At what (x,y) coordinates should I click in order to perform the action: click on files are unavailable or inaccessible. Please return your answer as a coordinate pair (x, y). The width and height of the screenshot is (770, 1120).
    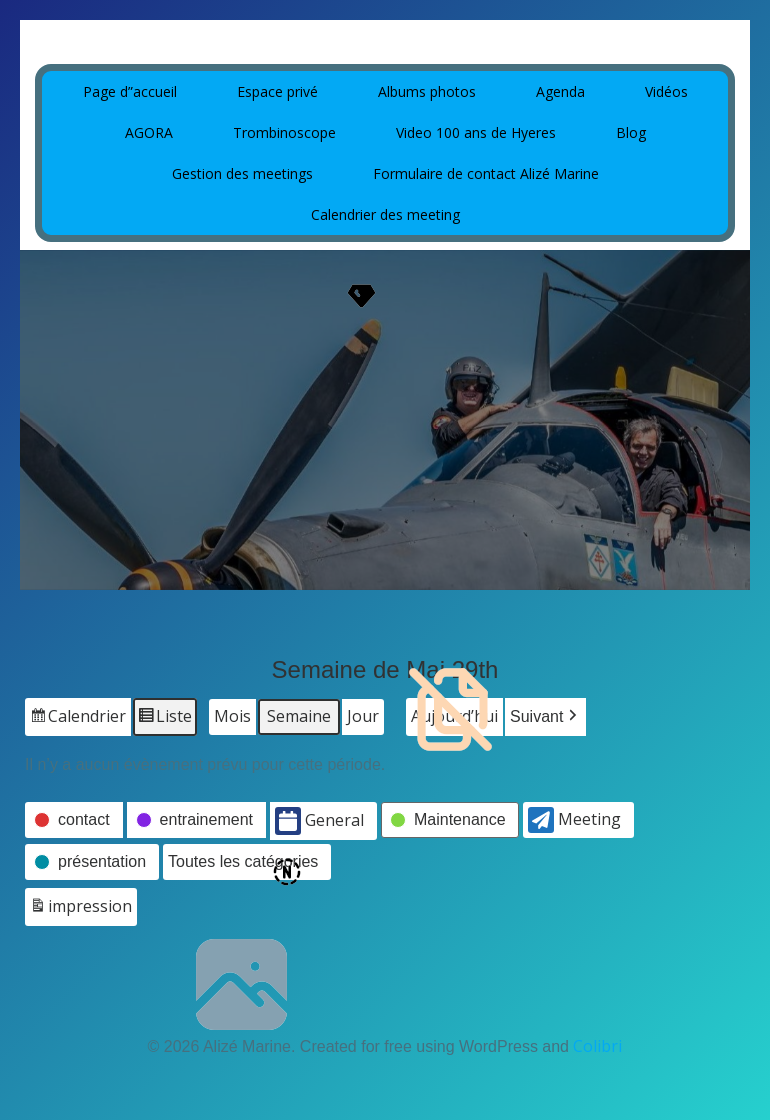
    Looking at the image, I should click on (450, 709).